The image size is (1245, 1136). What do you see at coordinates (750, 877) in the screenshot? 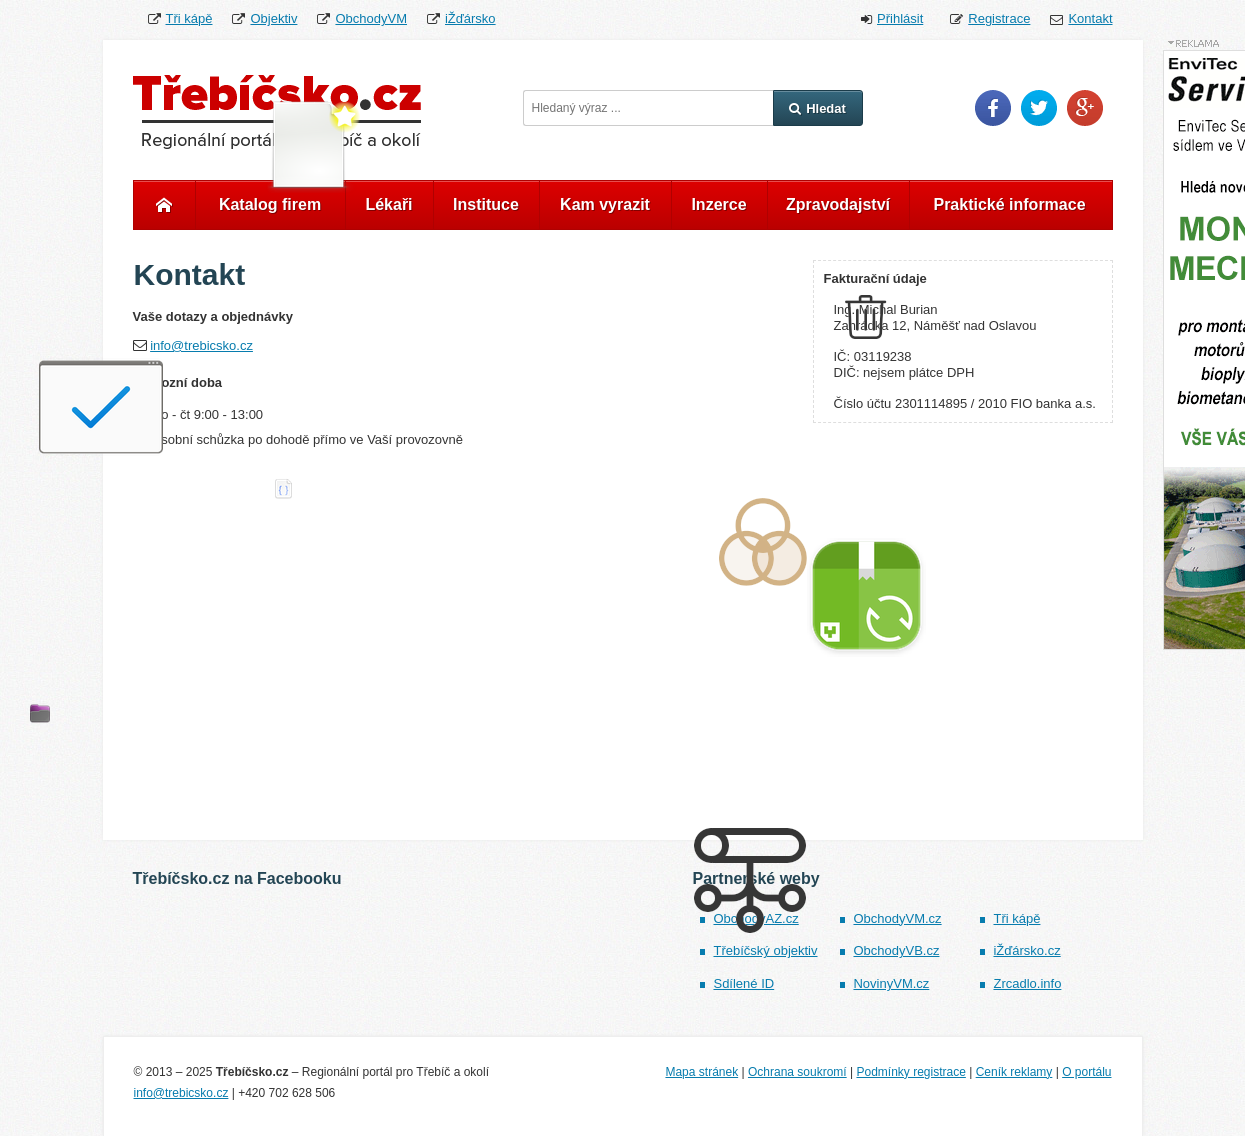
I see `configure network proxy settings` at bounding box center [750, 877].